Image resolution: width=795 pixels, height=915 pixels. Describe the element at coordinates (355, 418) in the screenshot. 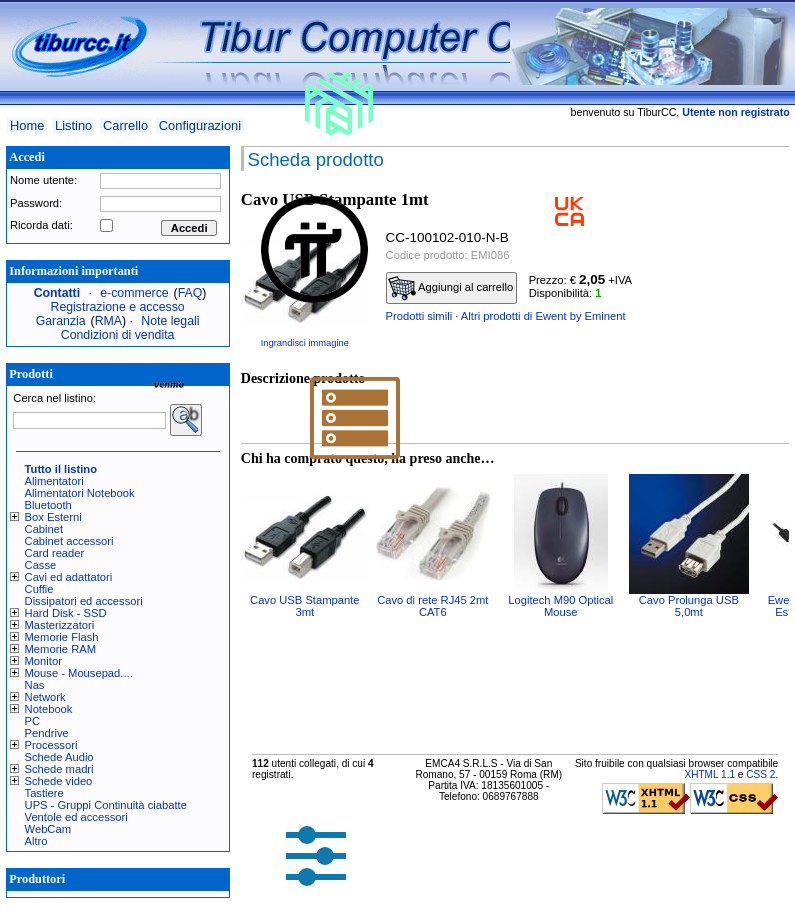

I see `openmediavault network-attached storage application` at that location.